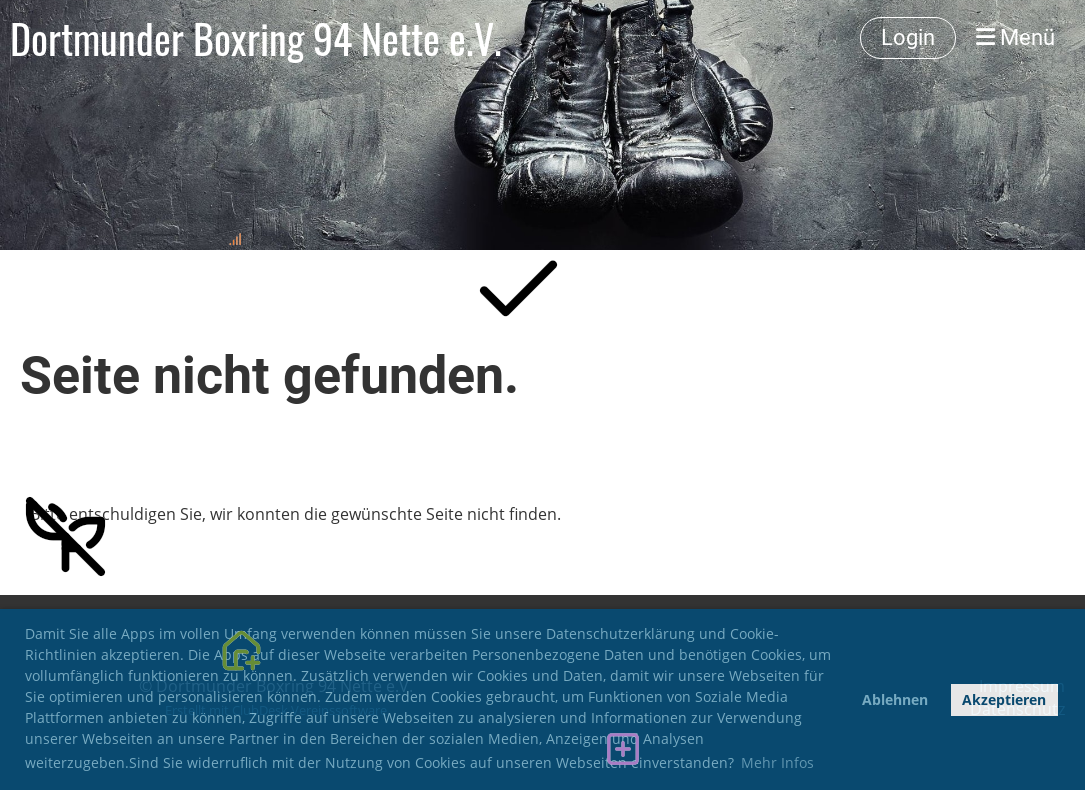 The width and height of the screenshot is (1085, 790). What do you see at coordinates (241, 651) in the screenshot?
I see `add a new home or property` at bounding box center [241, 651].